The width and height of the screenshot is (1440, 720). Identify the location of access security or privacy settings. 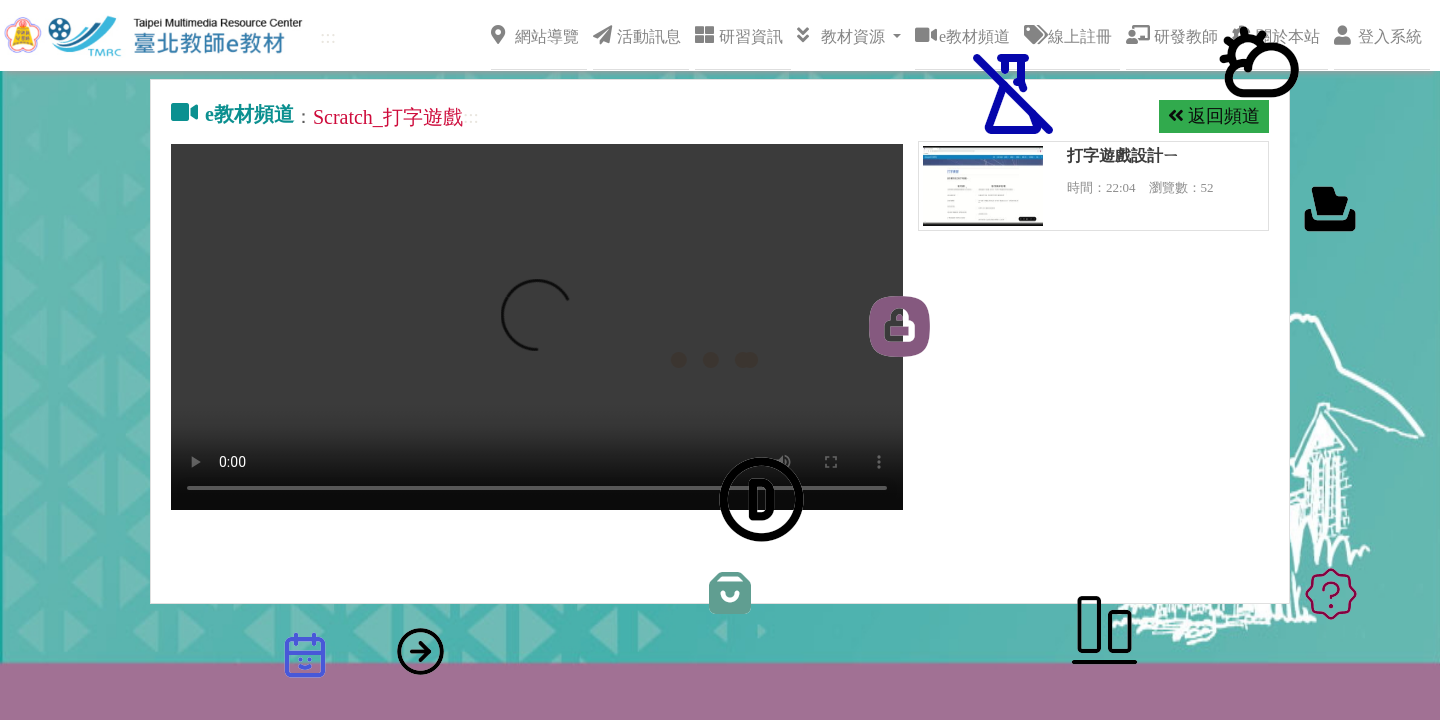
(899, 326).